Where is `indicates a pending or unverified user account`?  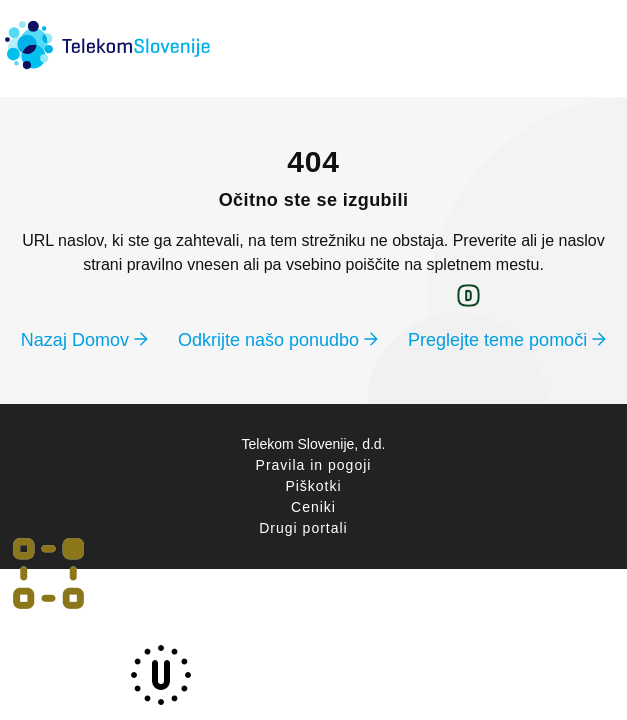 indicates a pending or unverified user account is located at coordinates (161, 675).